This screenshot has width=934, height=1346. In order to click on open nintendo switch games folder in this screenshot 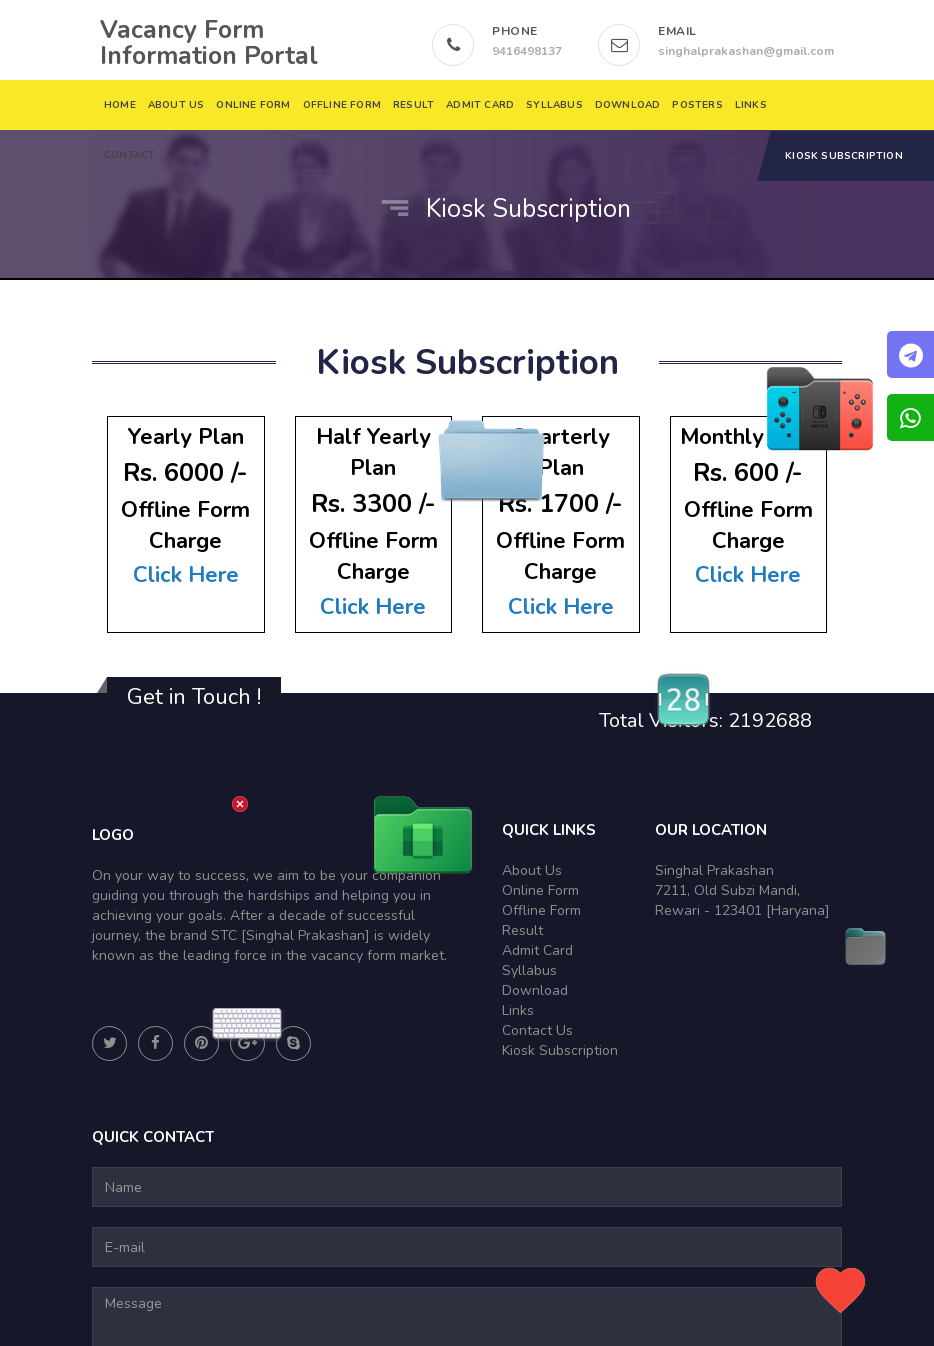, I will do `click(819, 411)`.